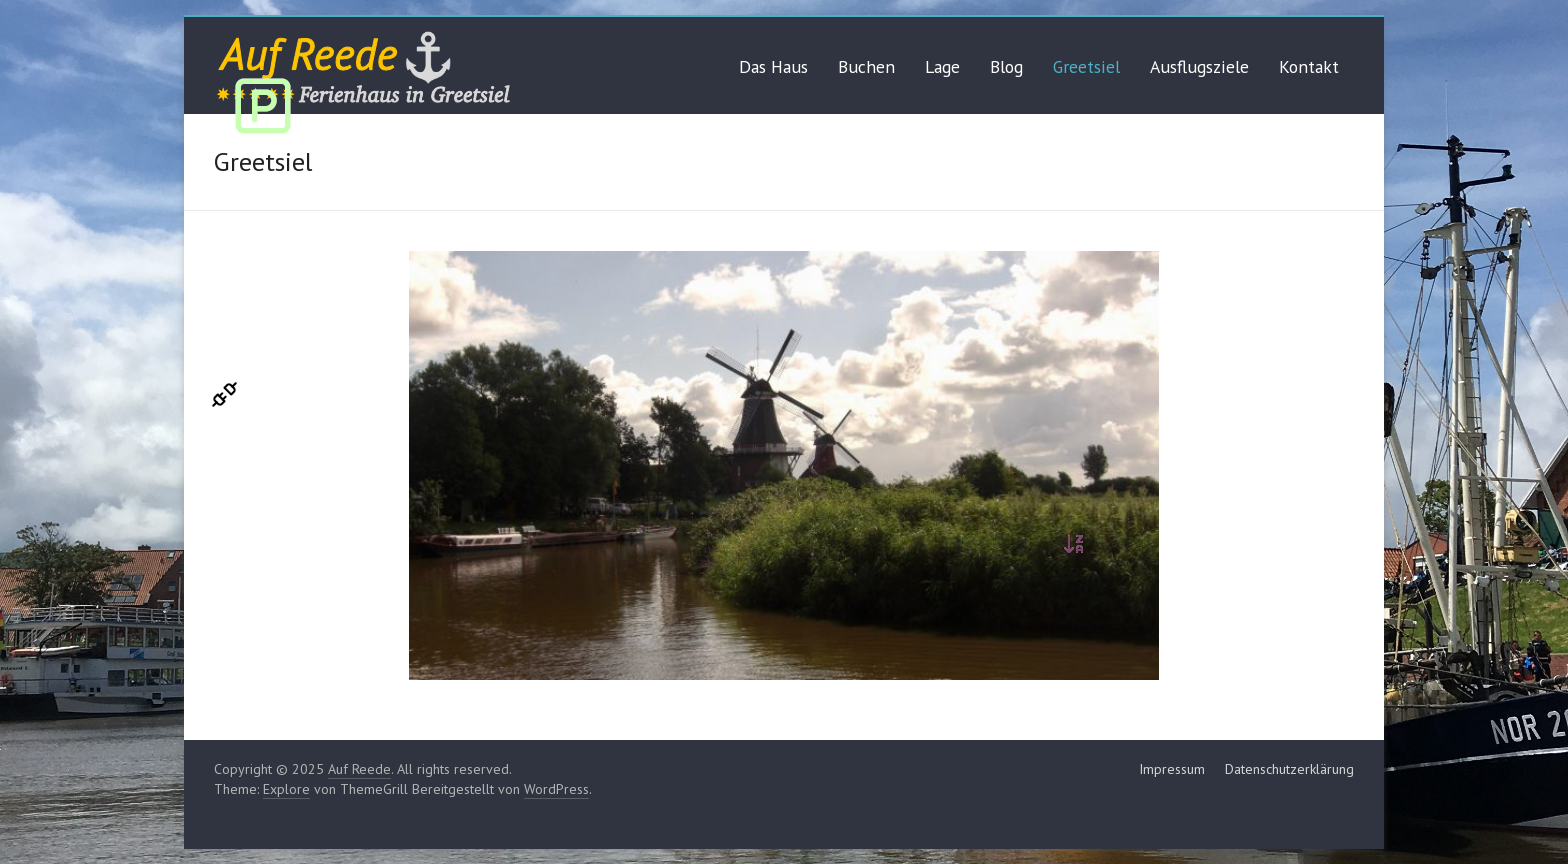  I want to click on sort items in reverse alphabetical order (Z to A), so click(1074, 544).